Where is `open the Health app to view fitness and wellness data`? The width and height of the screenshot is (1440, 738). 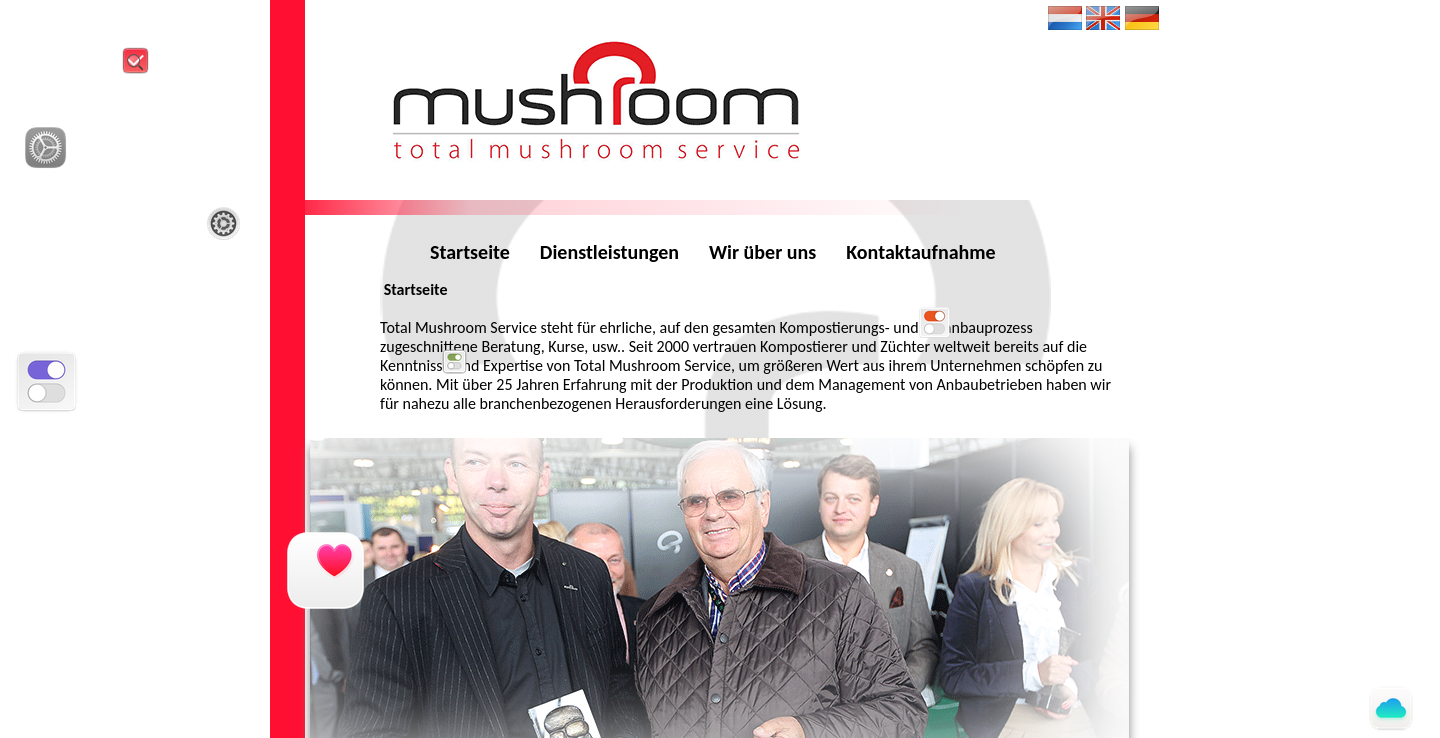
open the Health app to view fitness and wellness data is located at coordinates (325, 570).